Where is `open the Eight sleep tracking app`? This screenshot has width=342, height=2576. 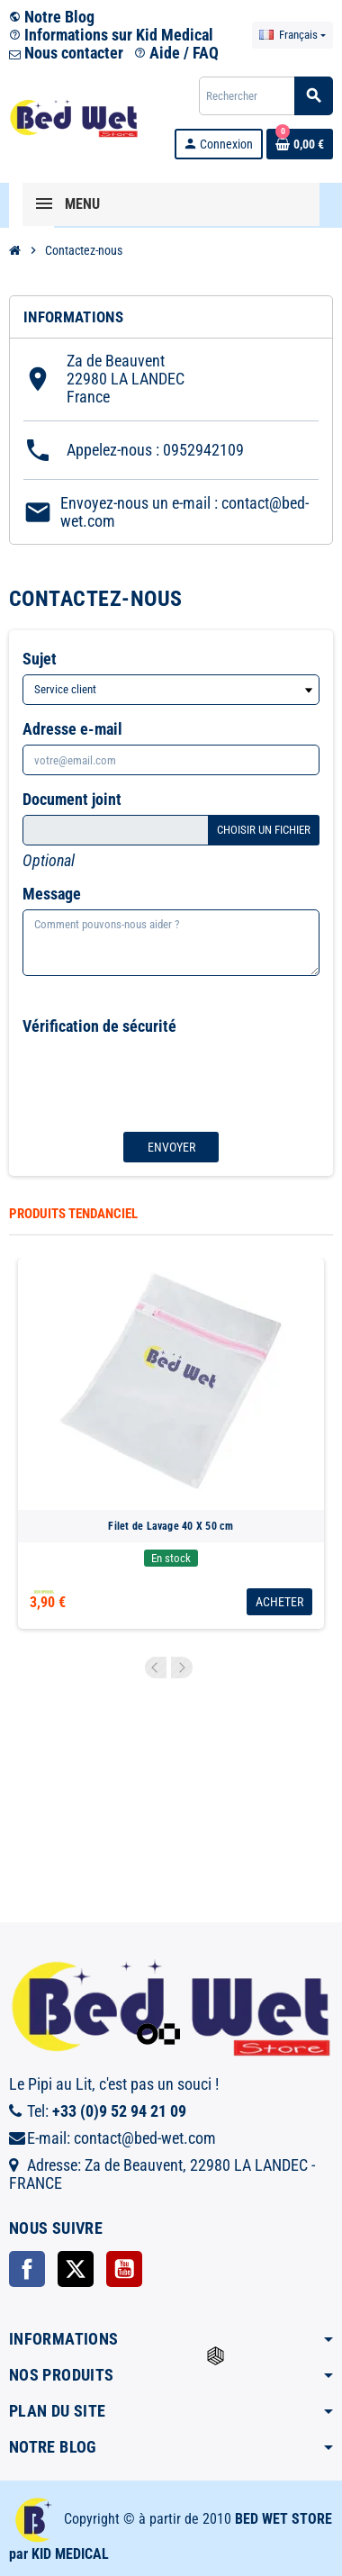
open the Eight sleep tracking app is located at coordinates (158, 2034).